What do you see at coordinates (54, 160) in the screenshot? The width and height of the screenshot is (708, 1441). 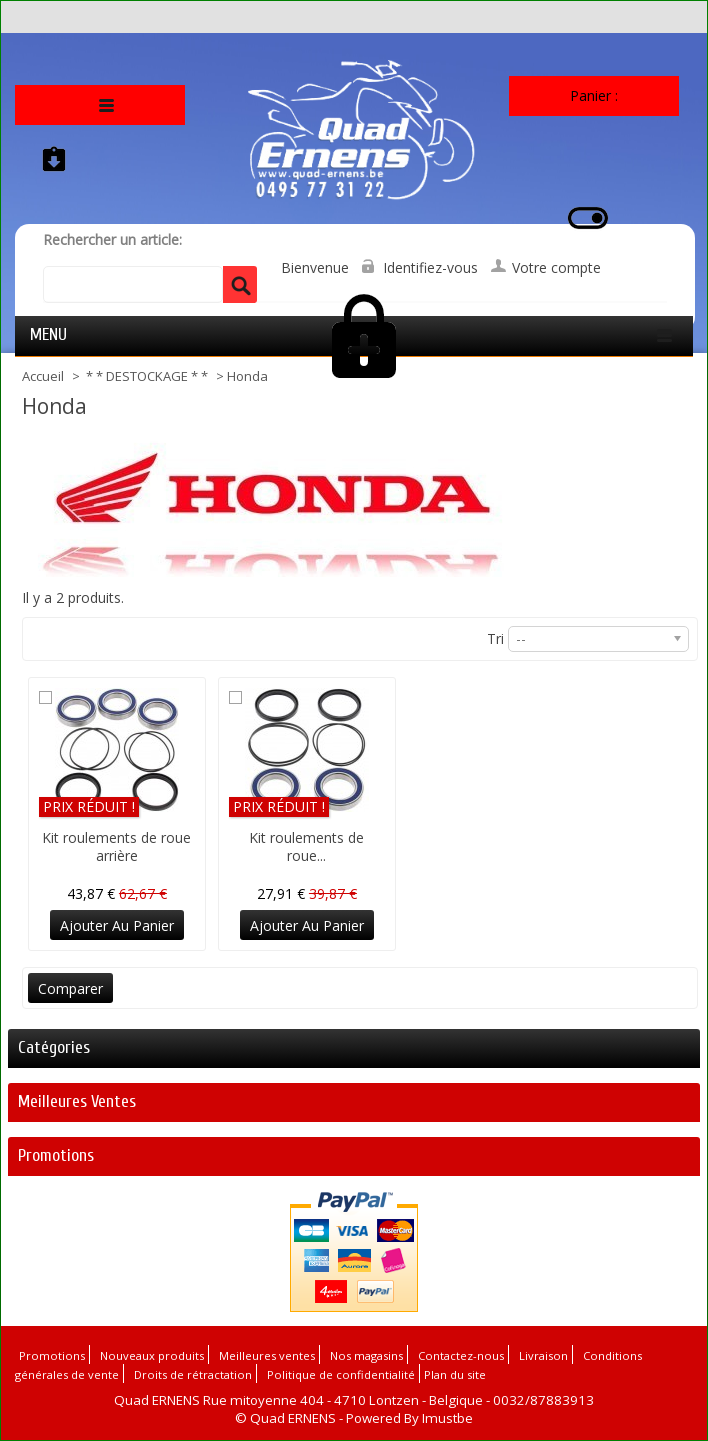 I see `download or receive an assignment` at bounding box center [54, 160].